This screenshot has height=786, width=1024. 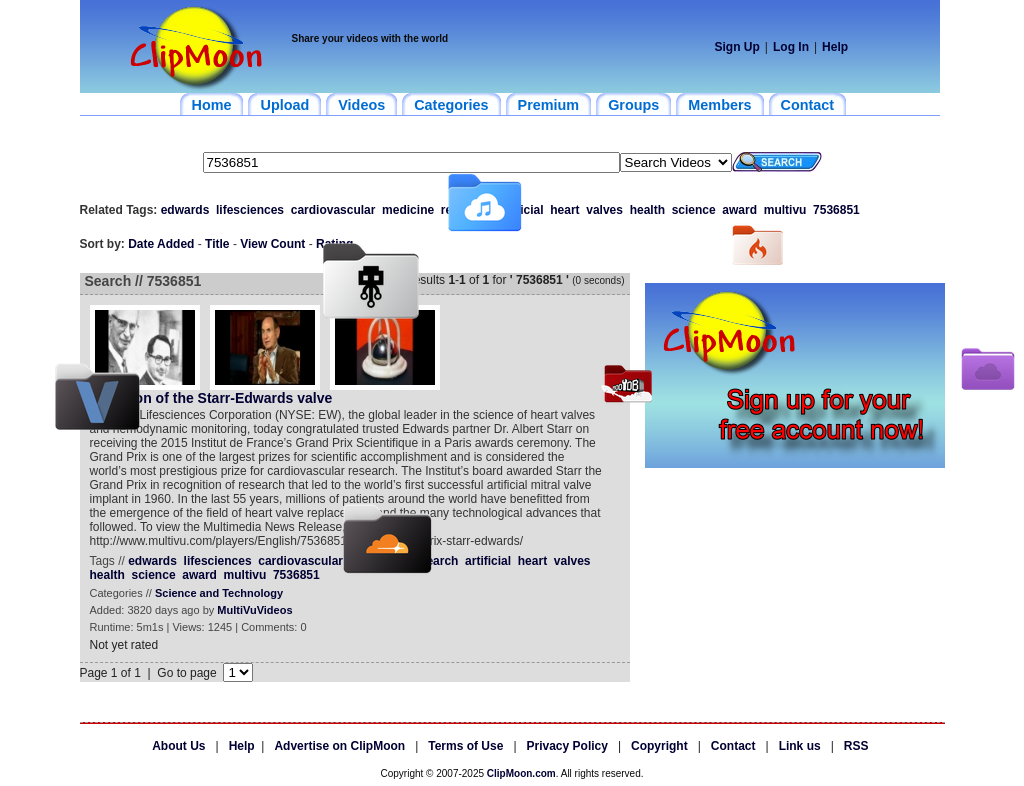 What do you see at coordinates (370, 283) in the screenshot?
I see `folder containing USB security testing tools` at bounding box center [370, 283].